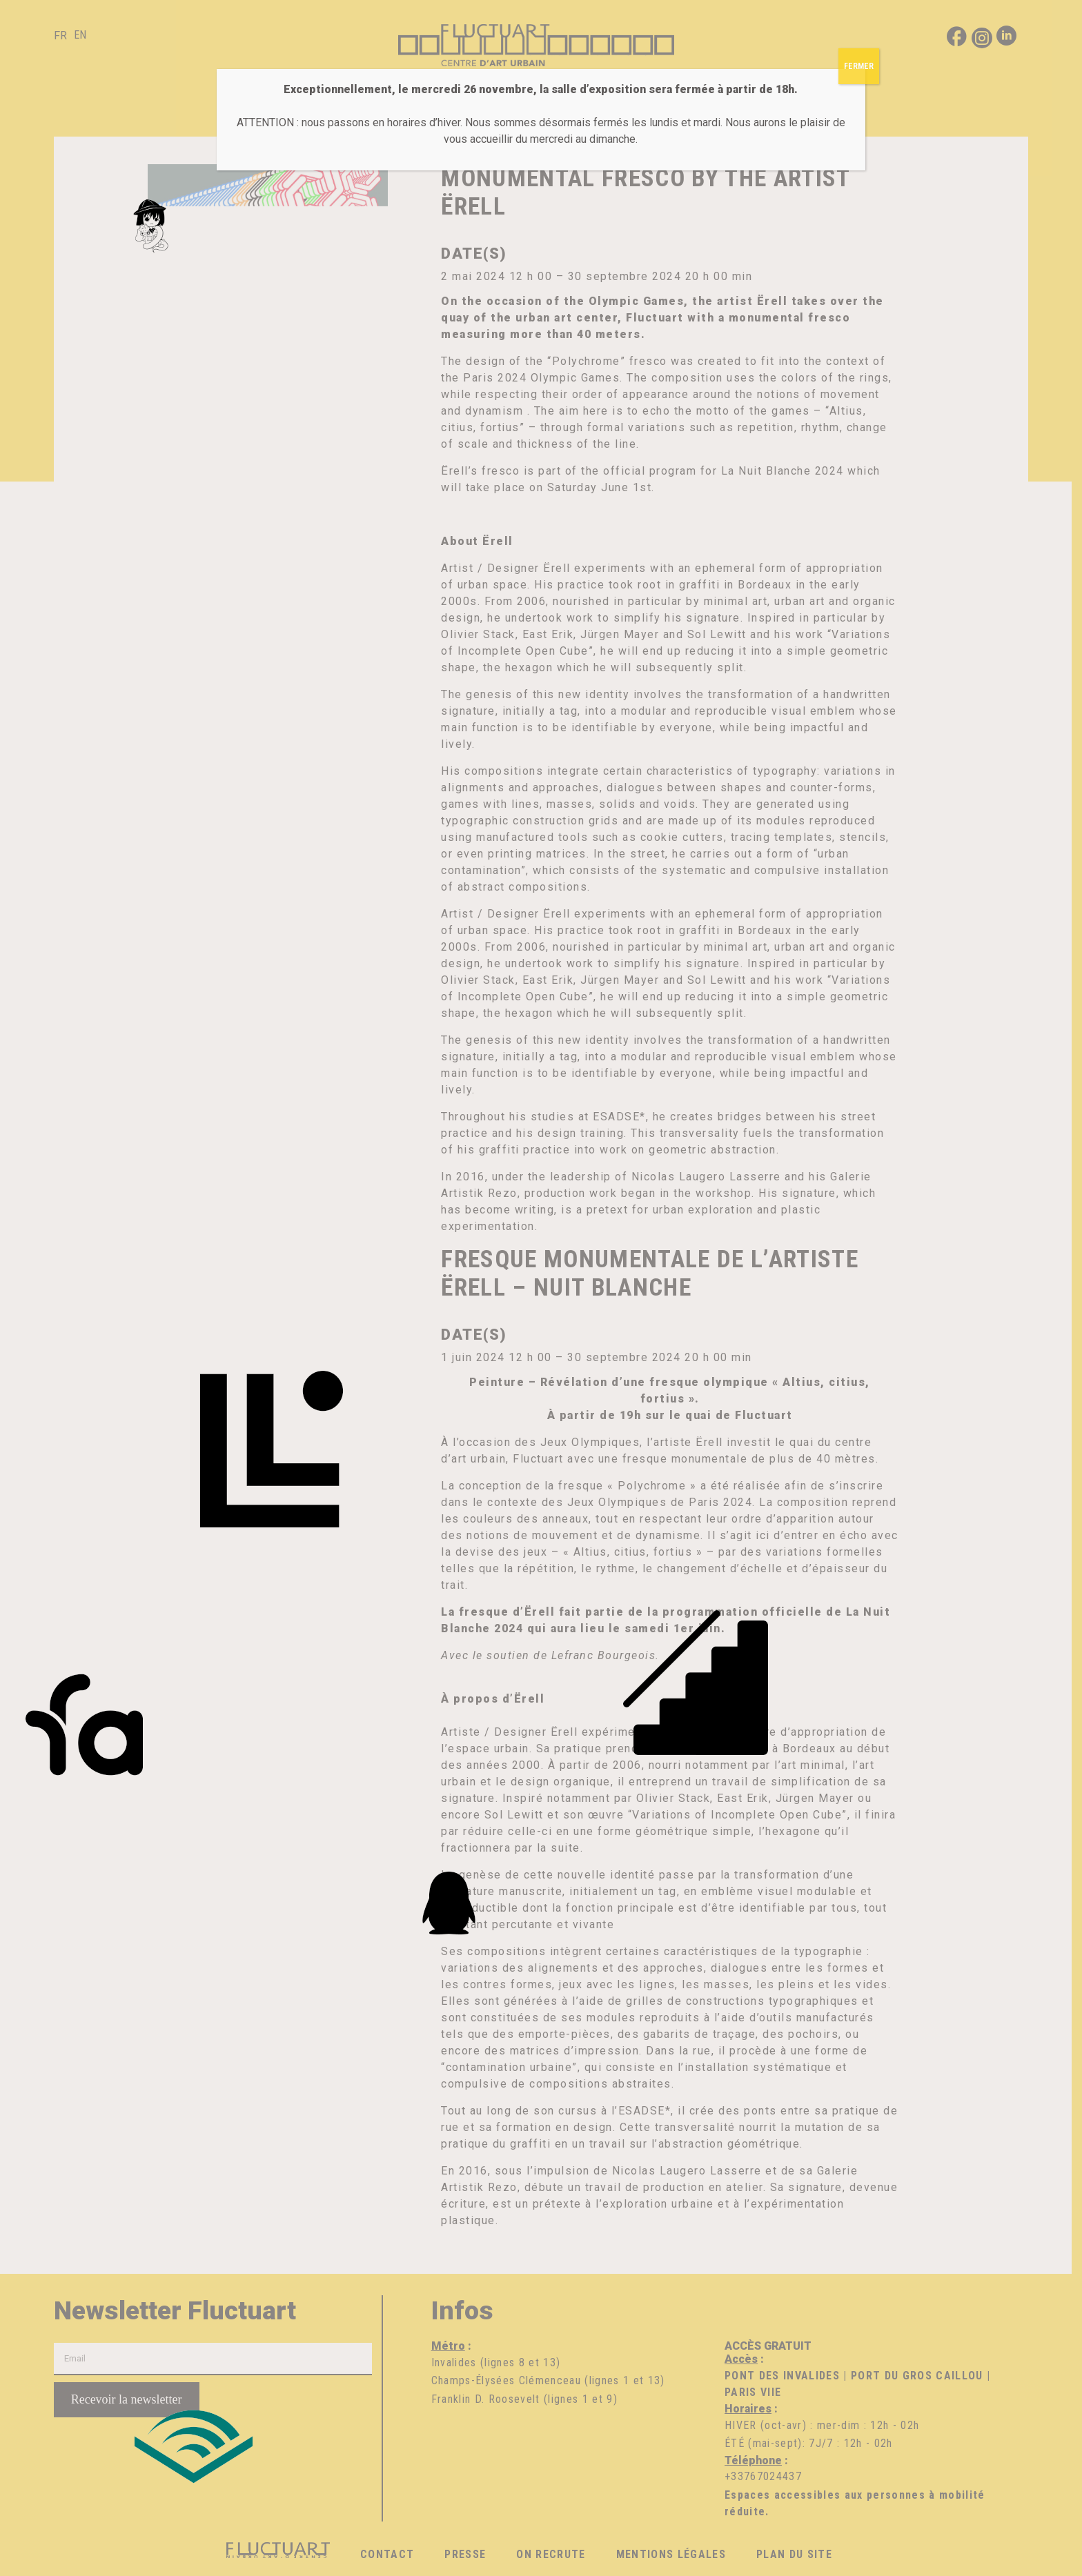 Image resolution: width=1082 pixels, height=2576 pixels. I want to click on open the Audible app, so click(193, 2446).